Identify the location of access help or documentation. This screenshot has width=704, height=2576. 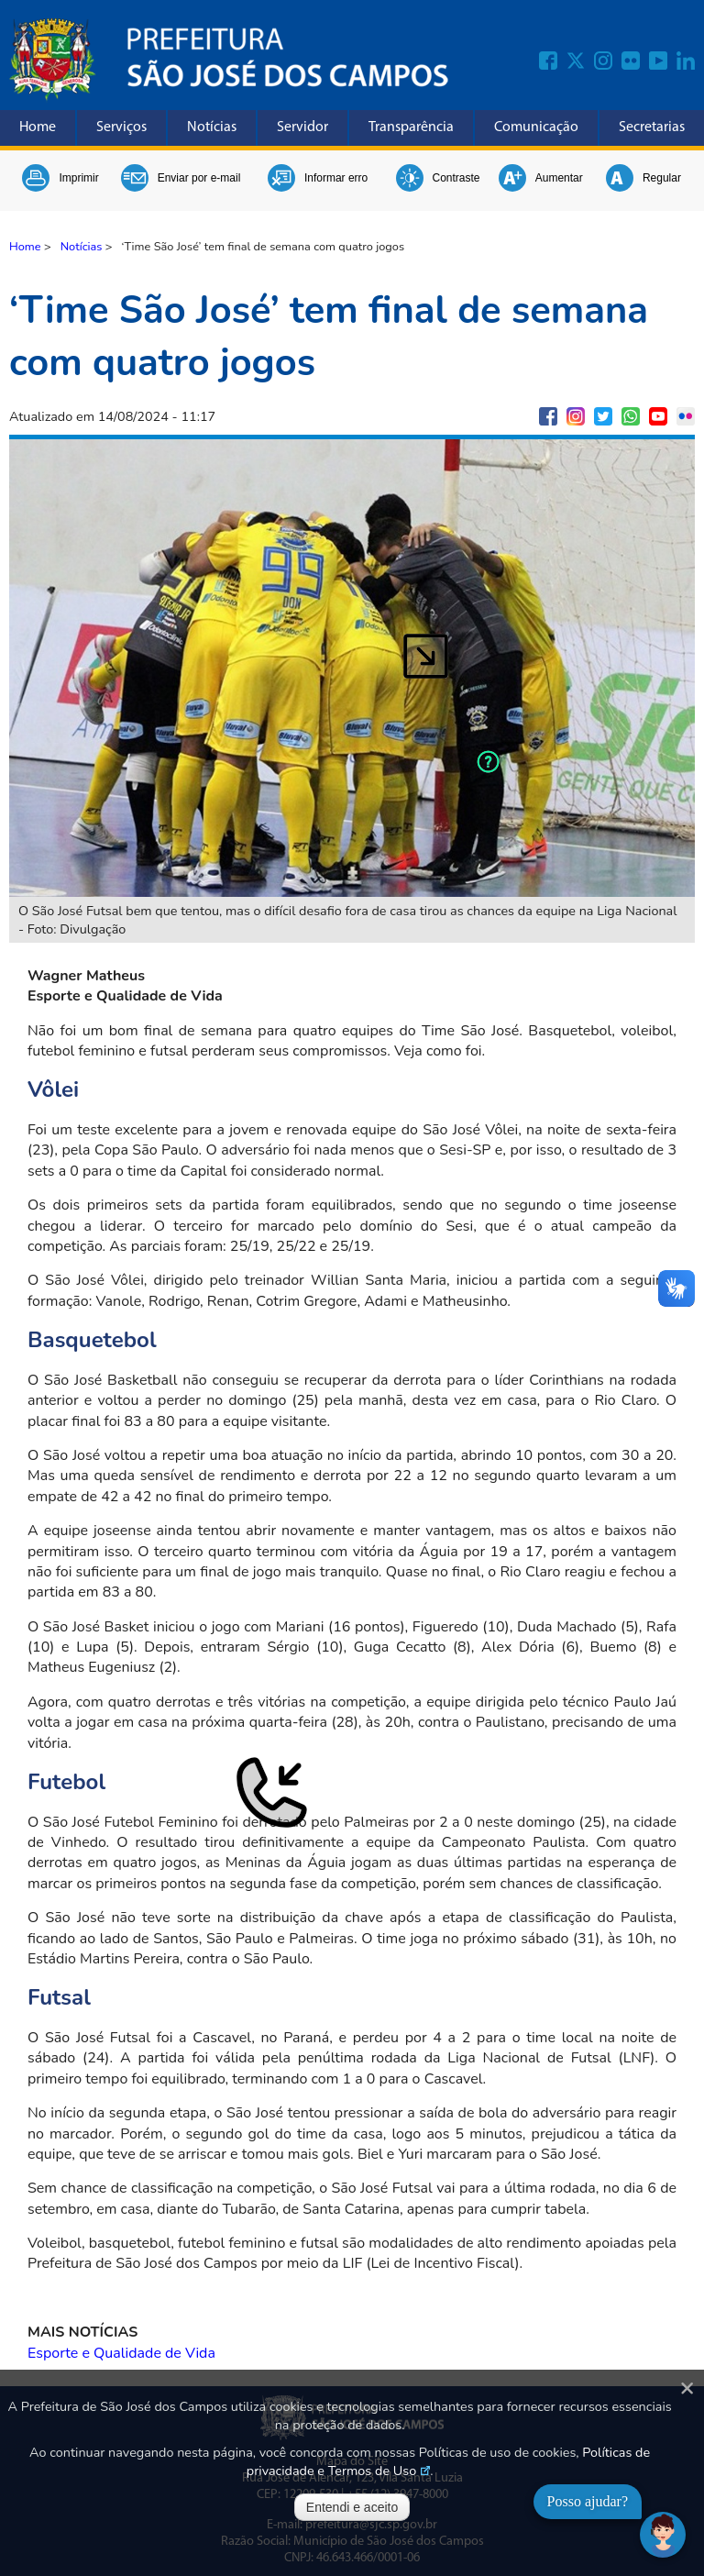
(489, 762).